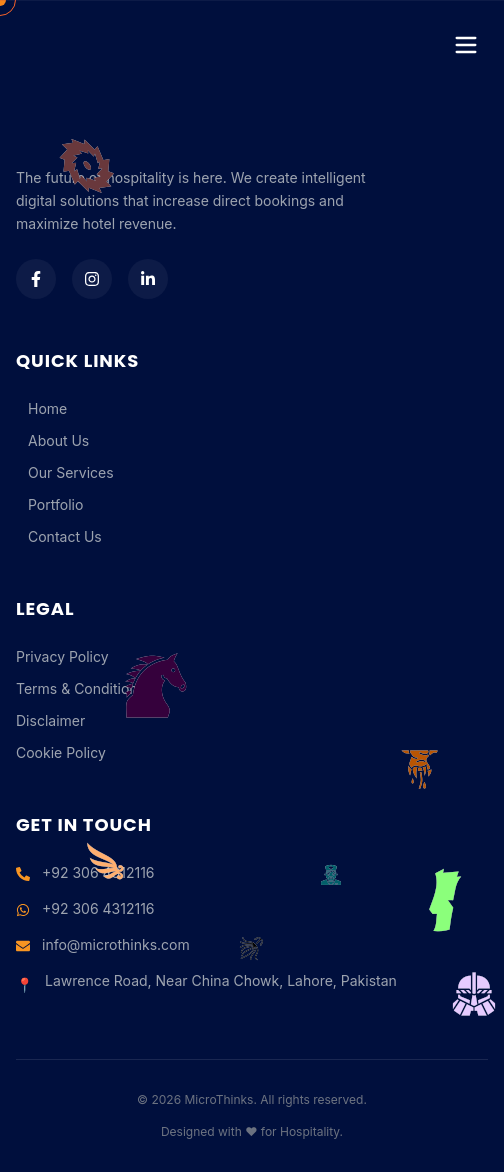 This screenshot has height=1172, width=504. Describe the element at coordinates (251, 948) in the screenshot. I see `fishing lure or jig equipment icon` at that location.